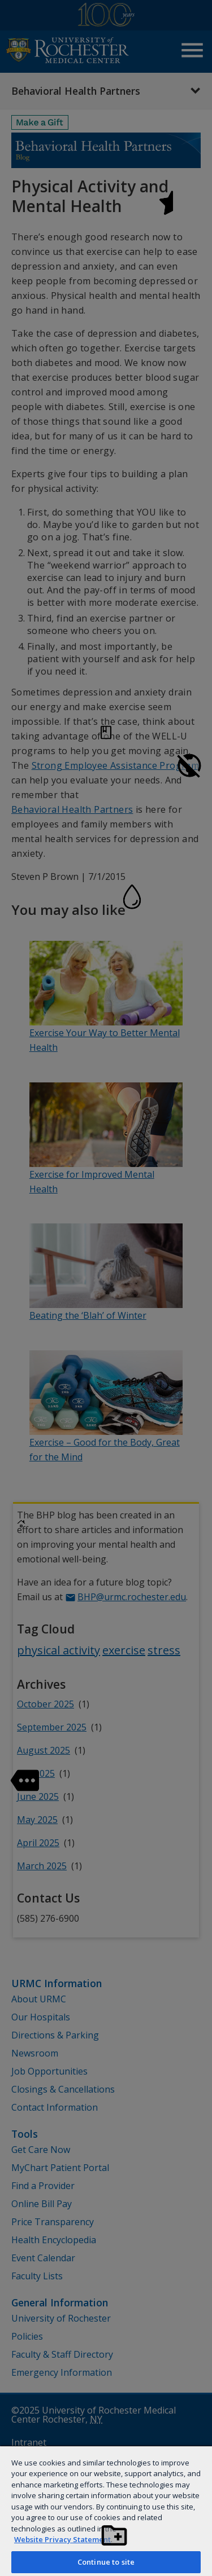 The image size is (212, 2576). Describe the element at coordinates (172, 204) in the screenshot. I see `indicates a partial or half-star rating` at that location.